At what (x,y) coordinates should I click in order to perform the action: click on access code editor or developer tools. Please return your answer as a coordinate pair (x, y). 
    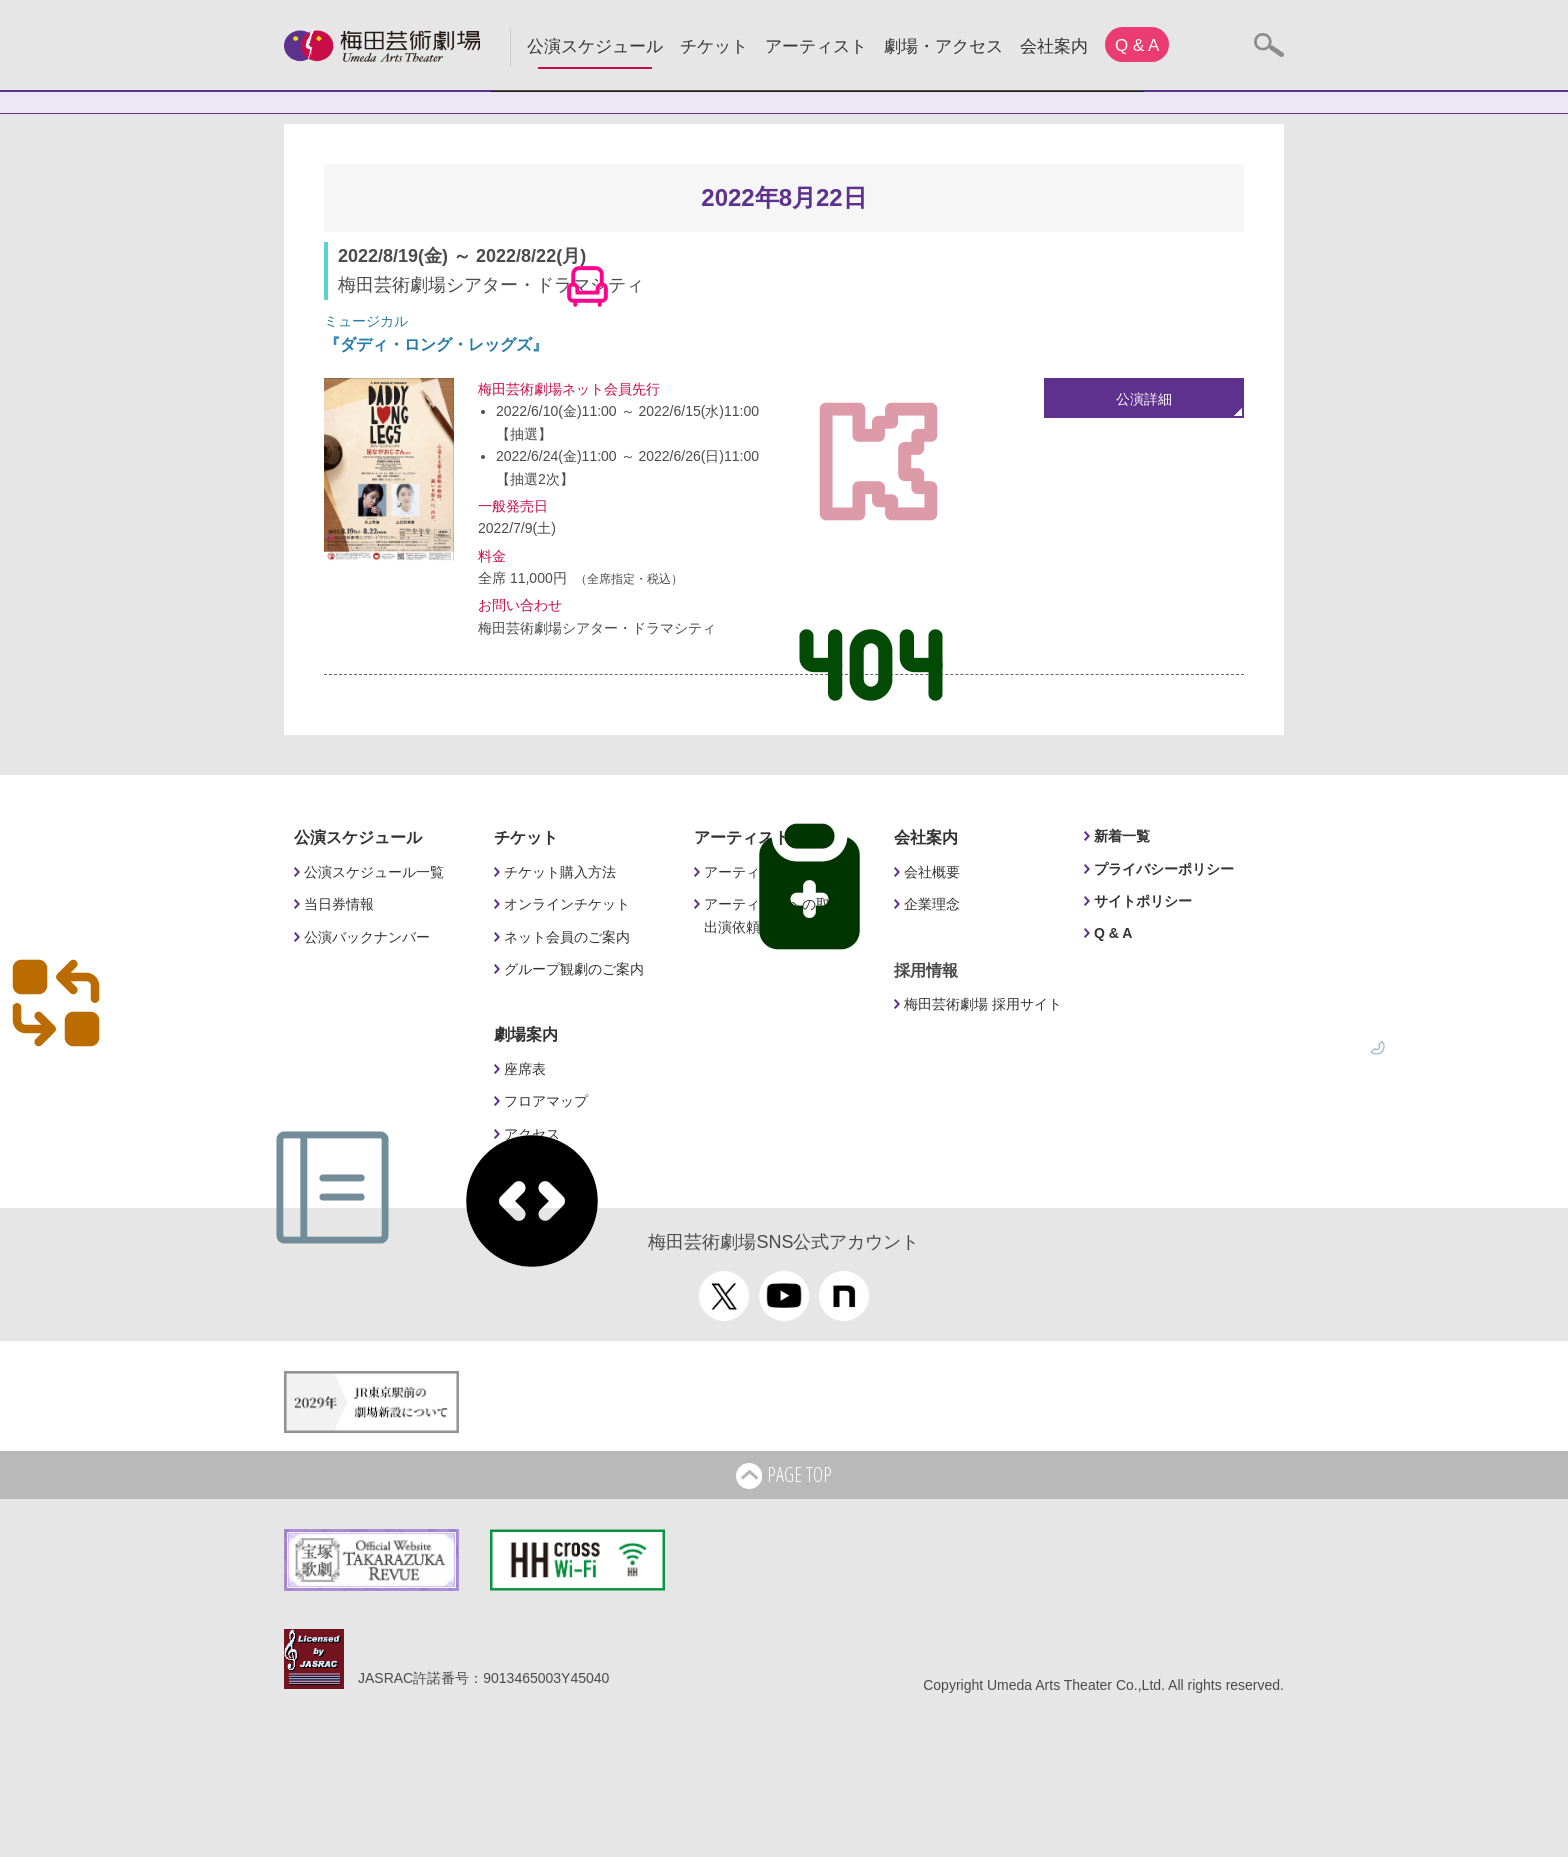
    Looking at the image, I should click on (532, 1201).